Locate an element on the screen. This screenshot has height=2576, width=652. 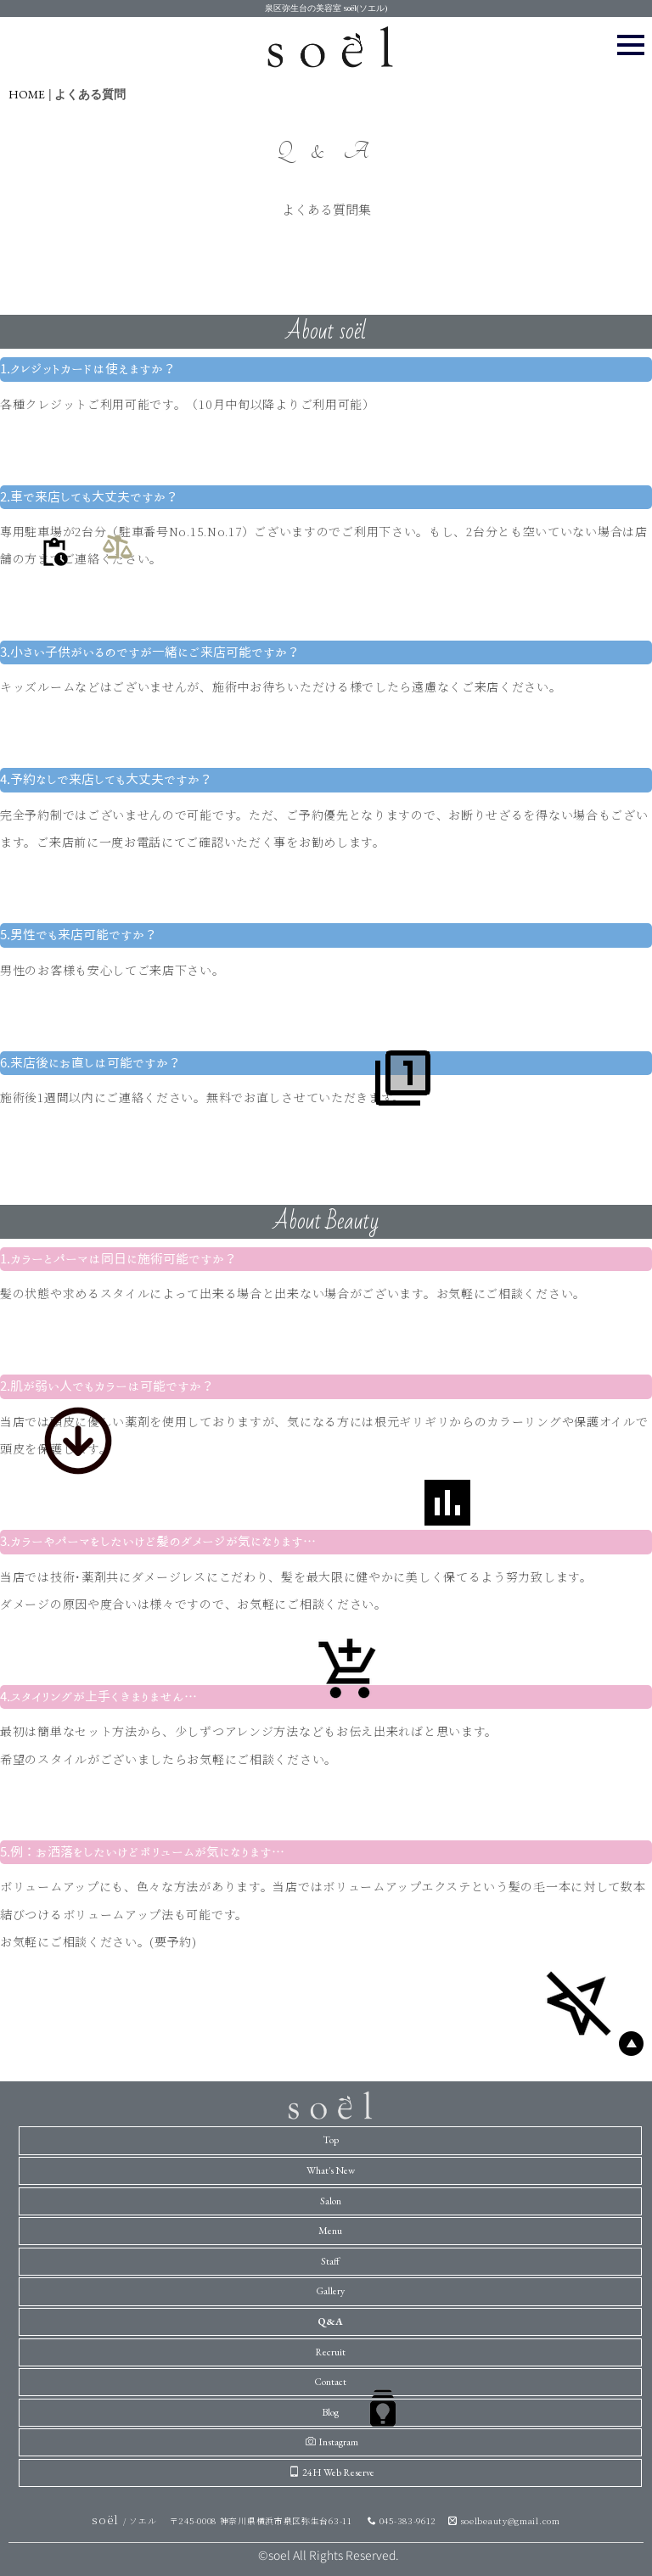
view poll results is located at coordinates (447, 1503).